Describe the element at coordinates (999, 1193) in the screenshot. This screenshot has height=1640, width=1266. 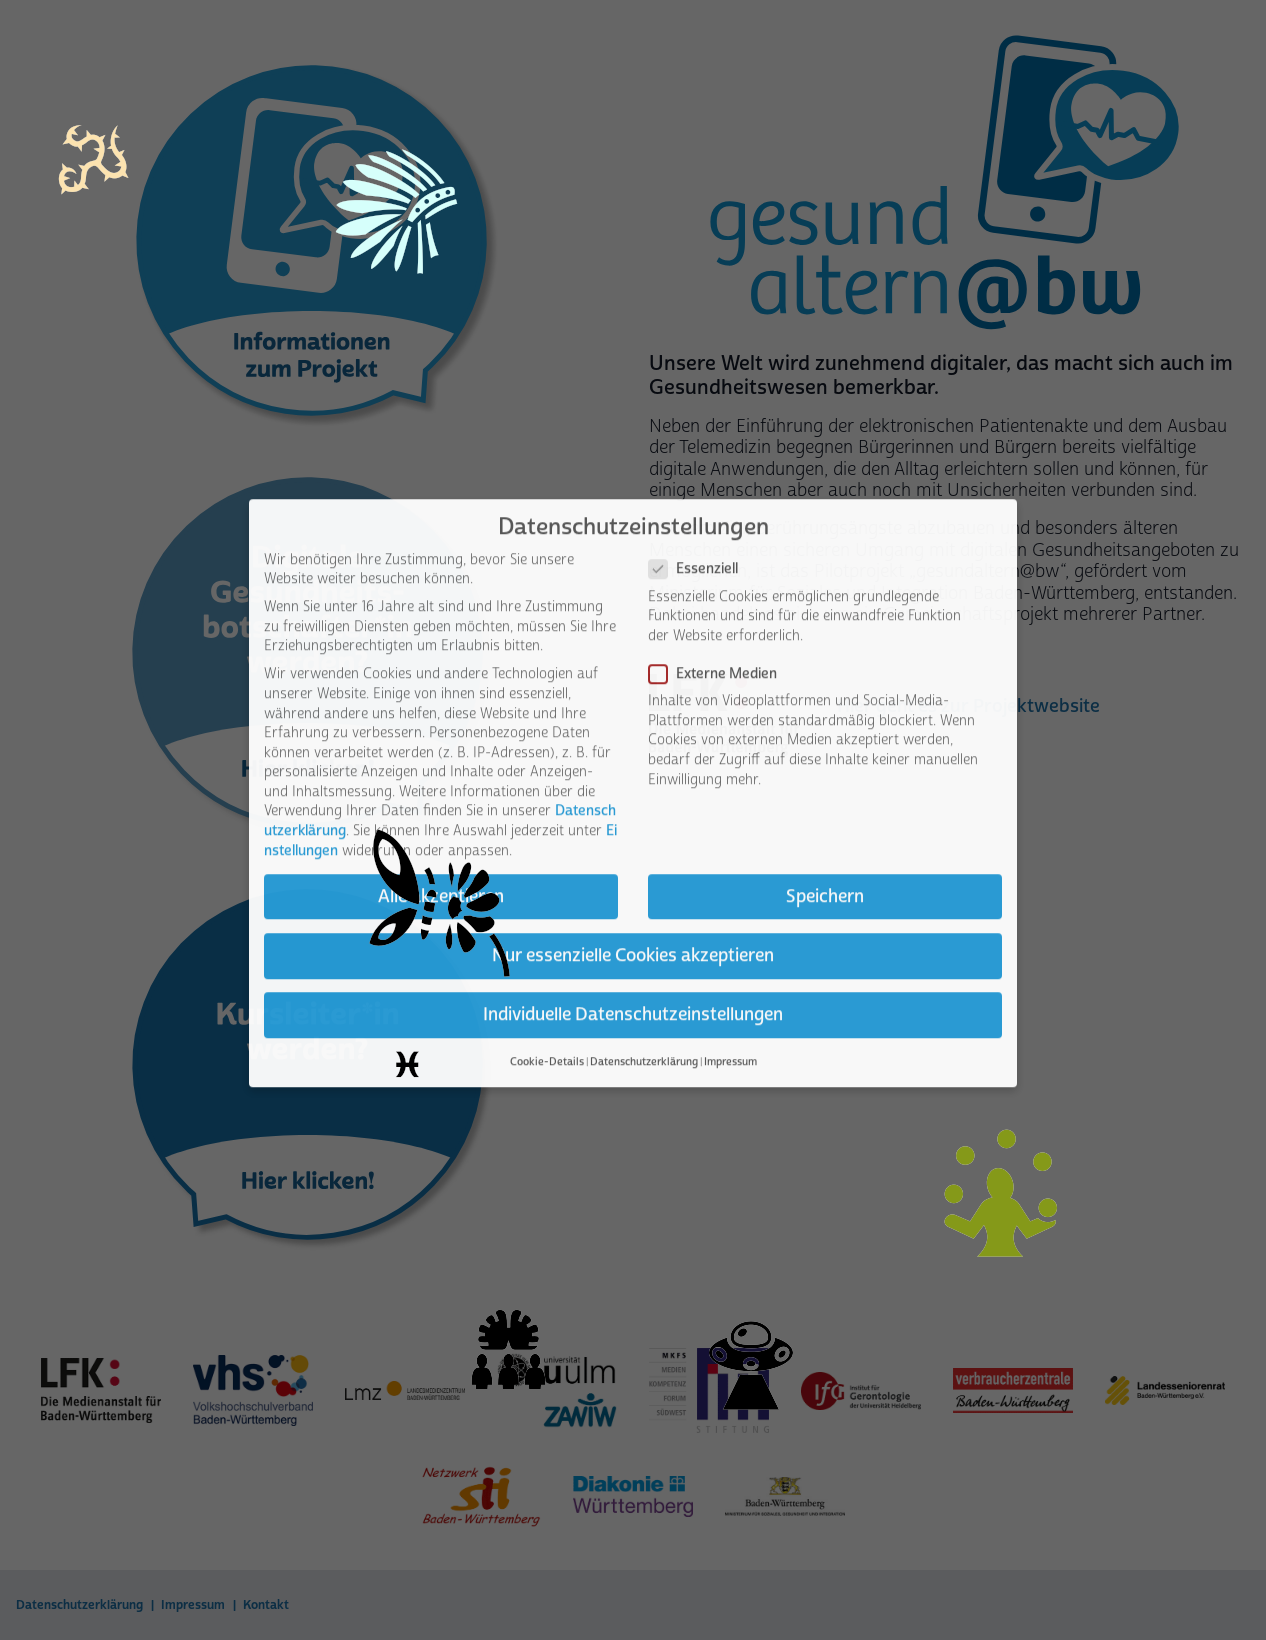
I see `indicates a skill-based or dexterity game mode` at that location.